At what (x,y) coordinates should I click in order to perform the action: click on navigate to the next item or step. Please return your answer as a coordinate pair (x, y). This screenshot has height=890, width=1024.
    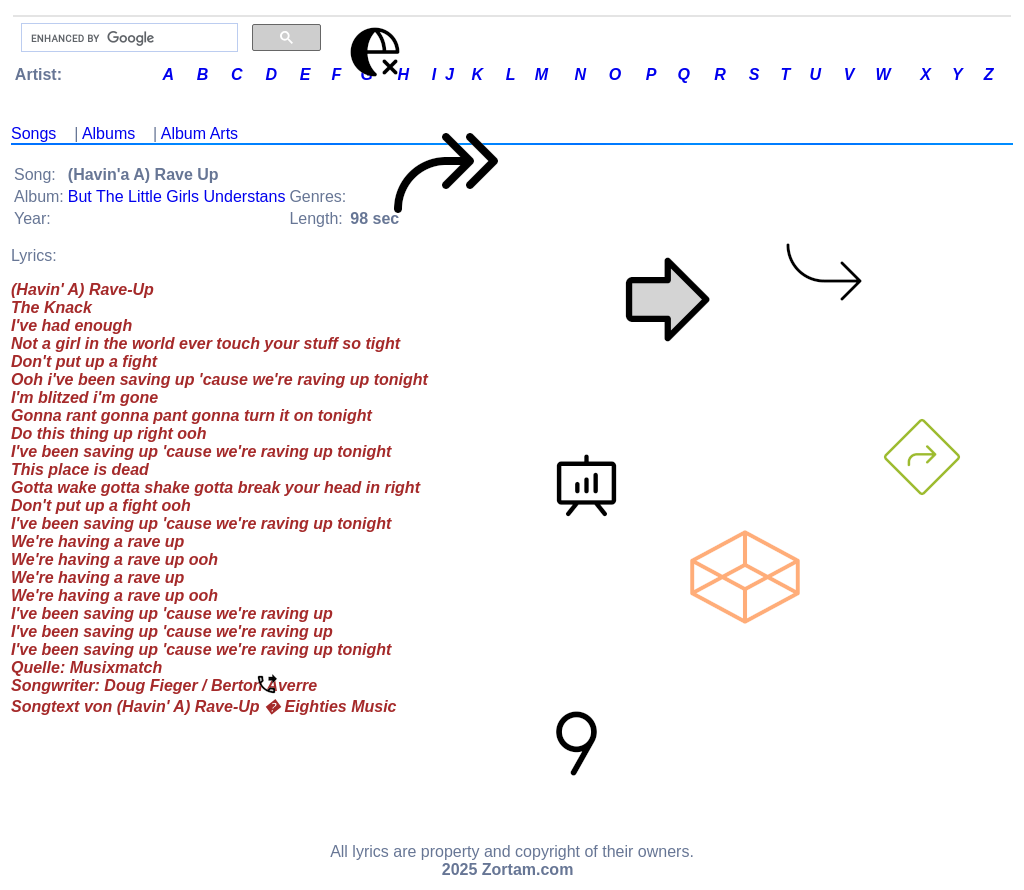
    Looking at the image, I should click on (664, 299).